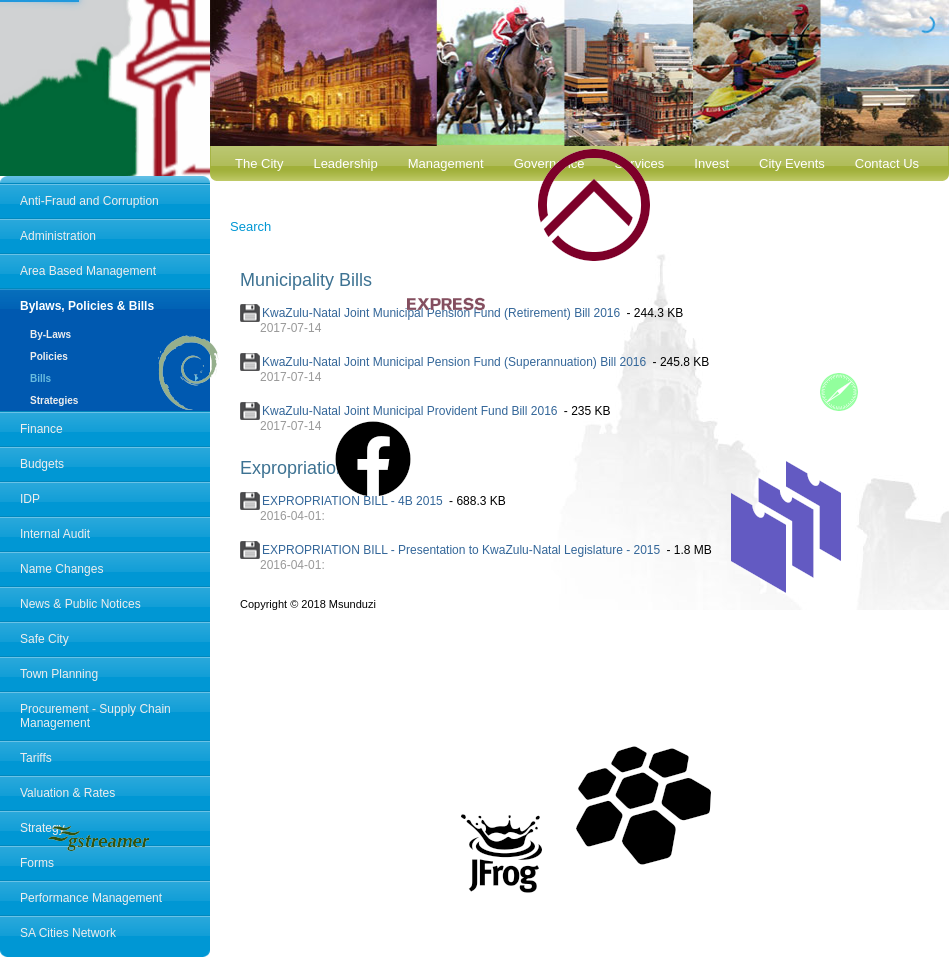  What do you see at coordinates (501, 853) in the screenshot?
I see `navigate to JFrog DevOps platform` at bounding box center [501, 853].